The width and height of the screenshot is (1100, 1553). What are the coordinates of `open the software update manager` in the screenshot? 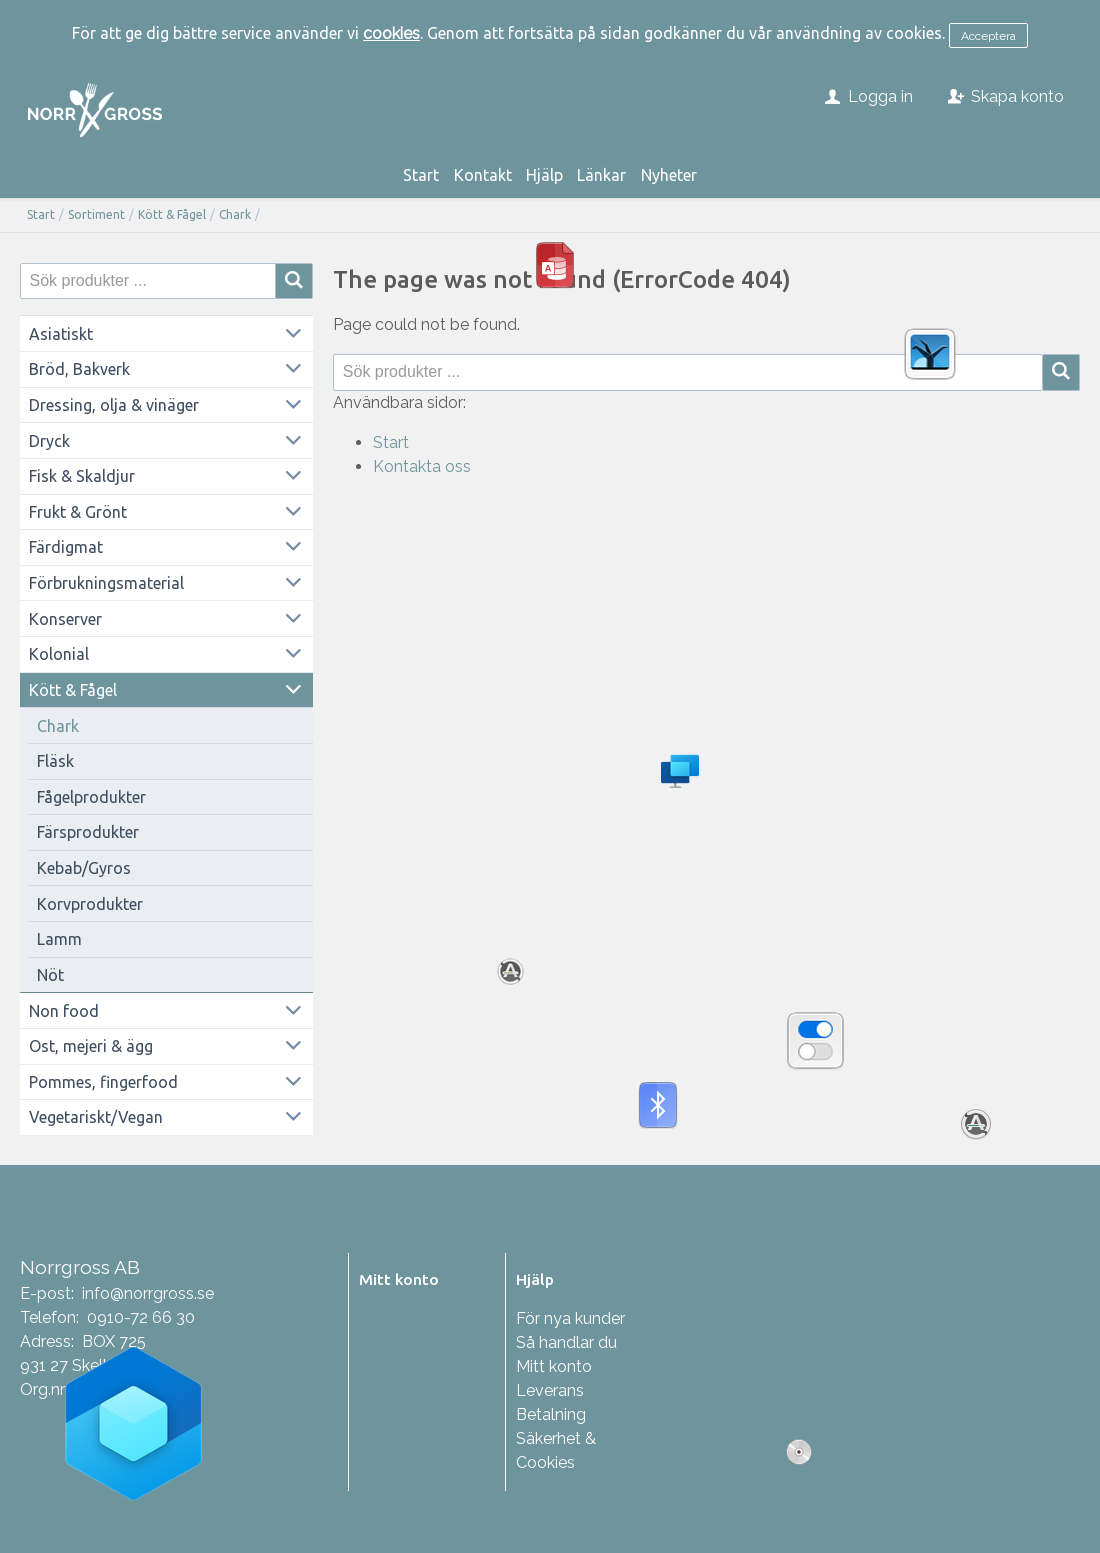 It's located at (976, 1124).